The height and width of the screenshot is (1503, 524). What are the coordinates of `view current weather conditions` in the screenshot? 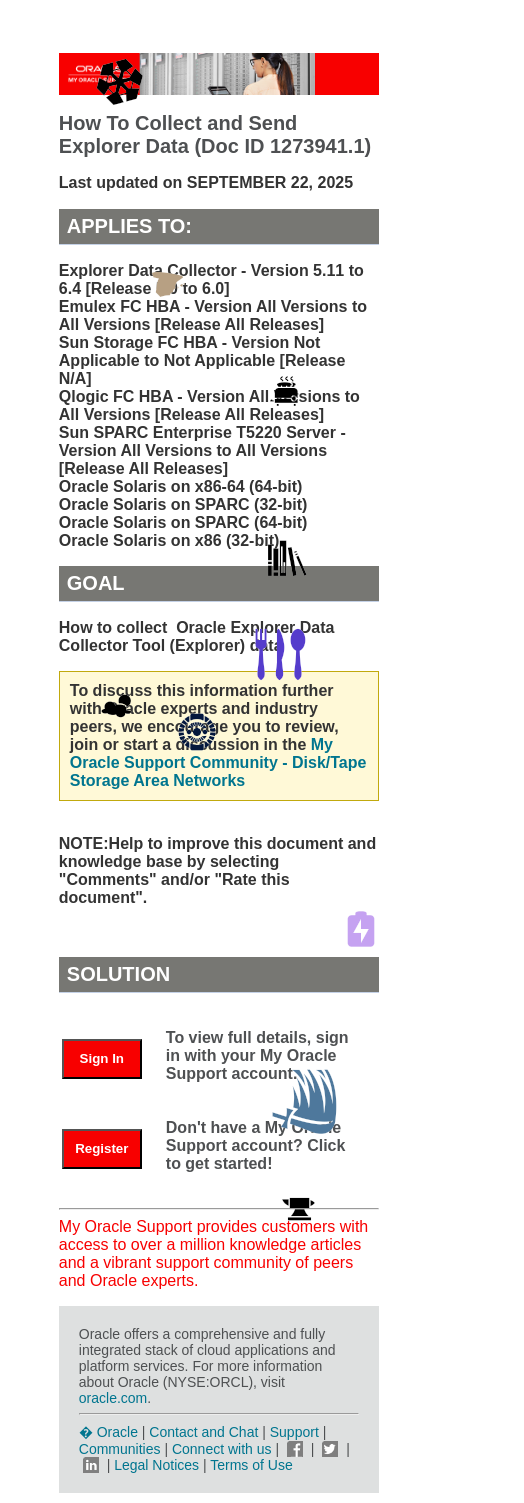 It's located at (116, 706).